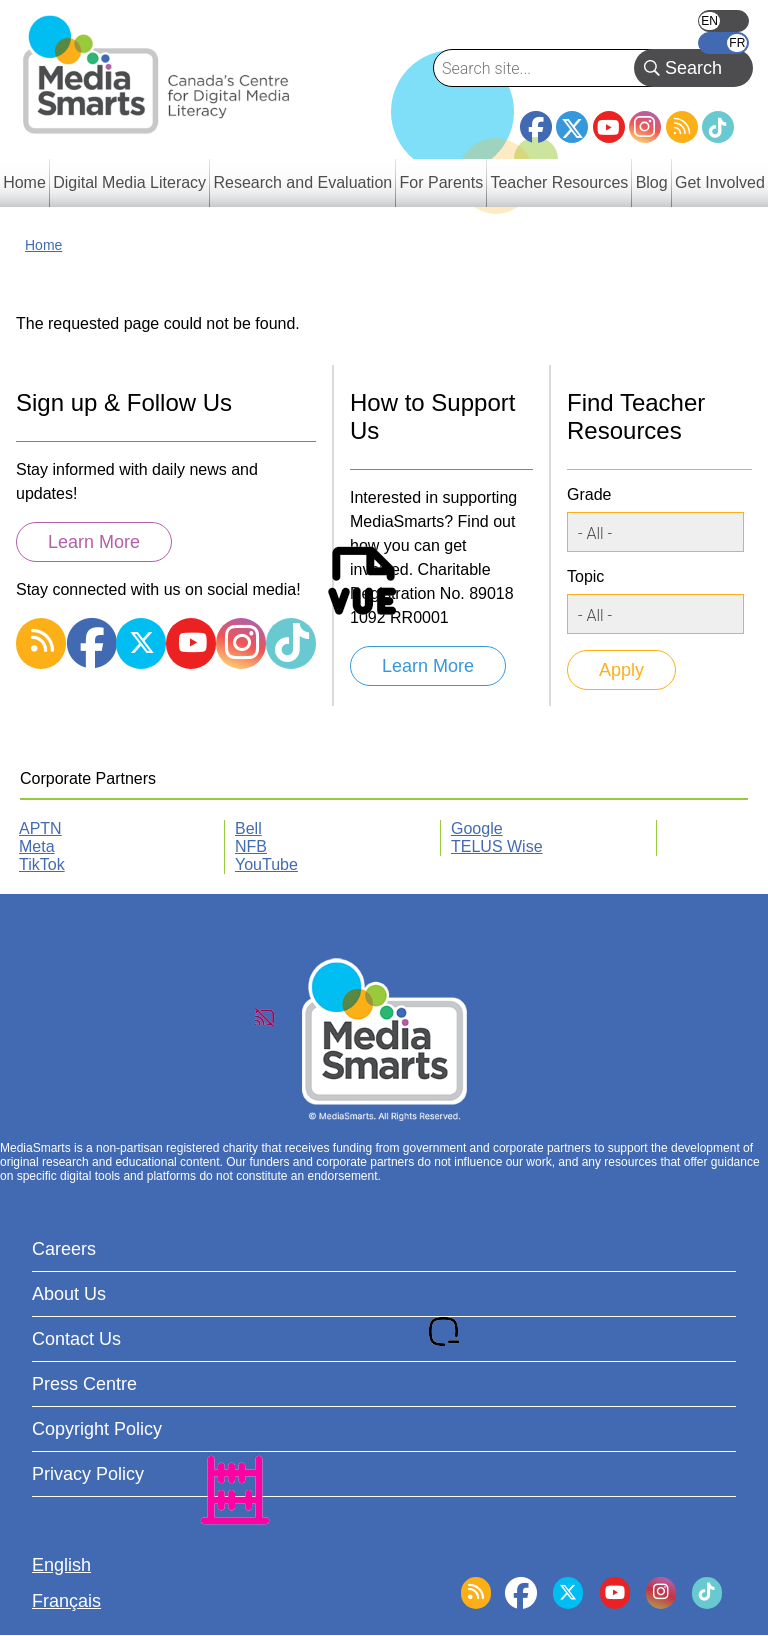 This screenshot has width=768, height=1636. What do you see at coordinates (443, 1331) in the screenshot?
I see `remove item from selection` at bounding box center [443, 1331].